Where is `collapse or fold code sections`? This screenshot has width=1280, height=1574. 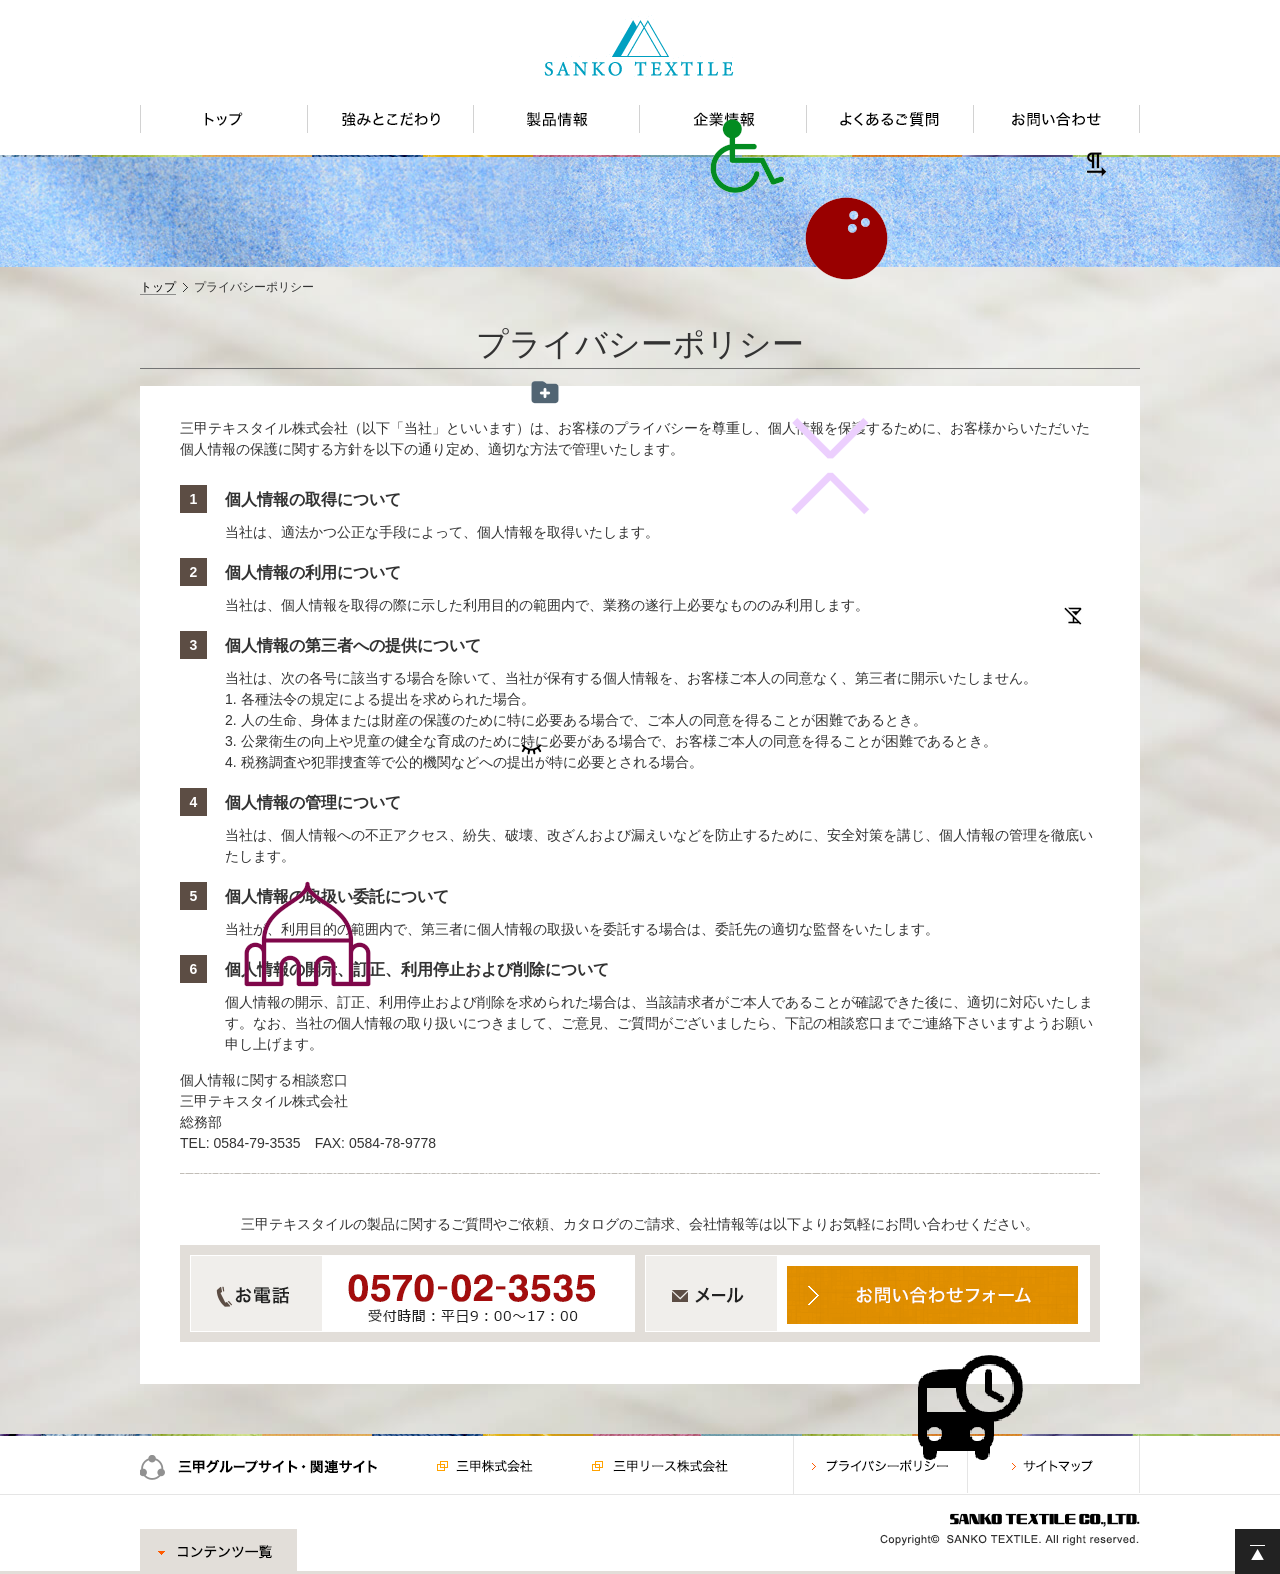 collapse or fold code sections is located at coordinates (830, 464).